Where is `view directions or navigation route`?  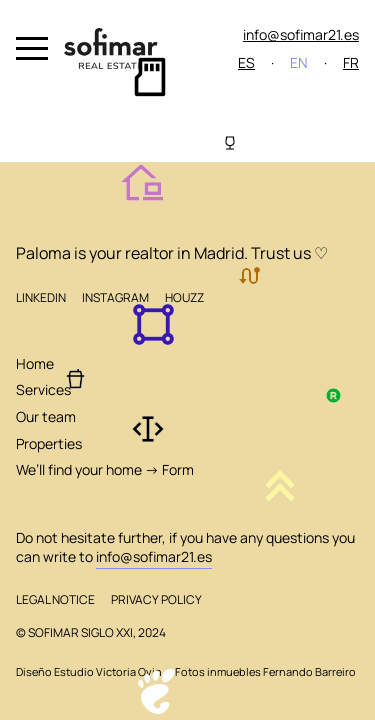
view directions or navigation route is located at coordinates (250, 276).